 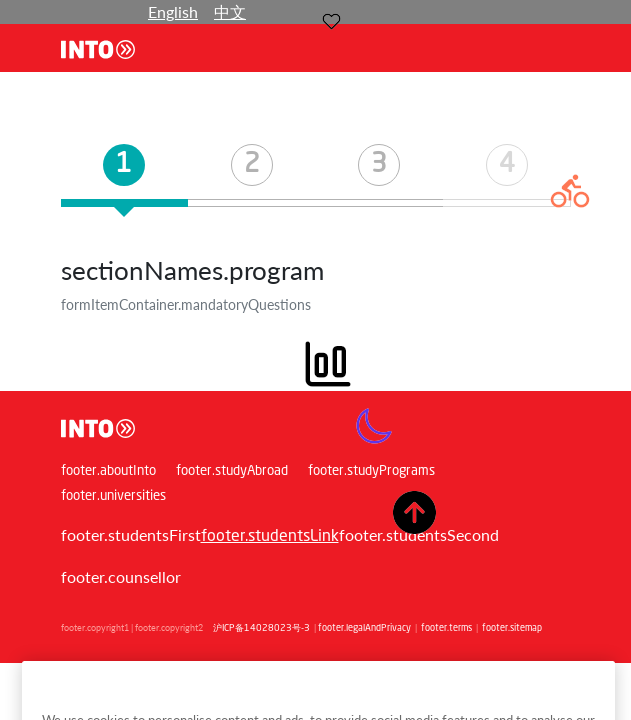 I want to click on access bike-related features or cycling mode, so click(x=570, y=191).